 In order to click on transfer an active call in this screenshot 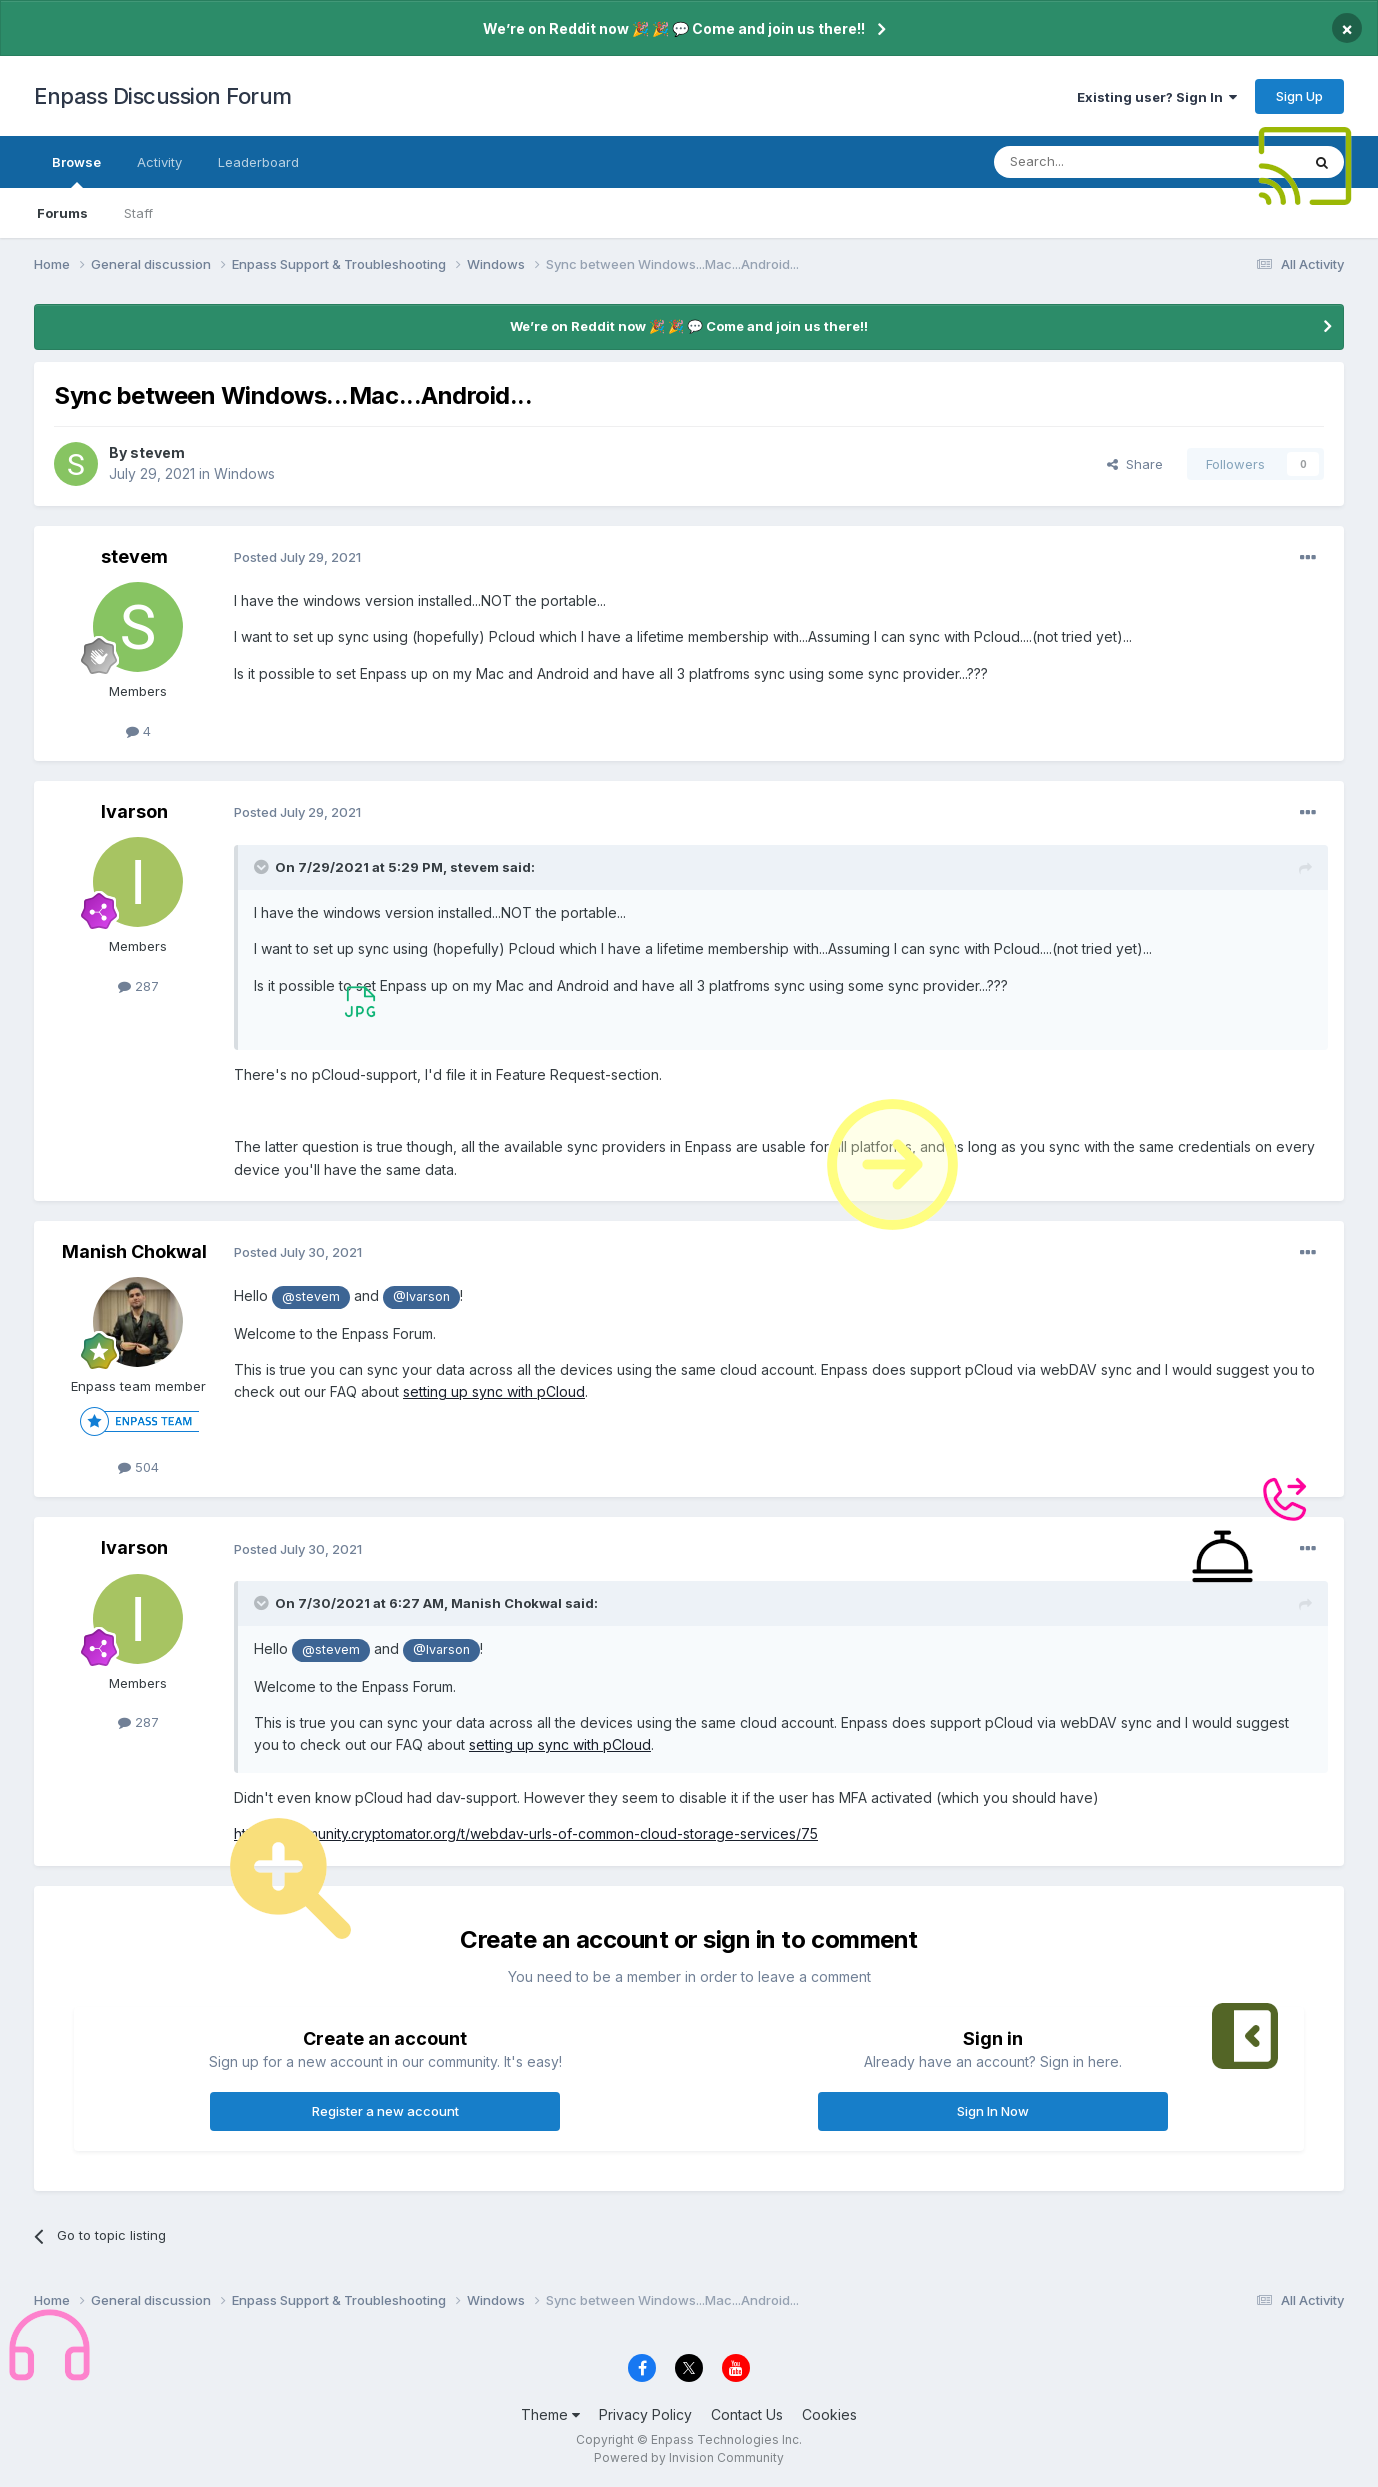, I will do `click(1285, 1498)`.